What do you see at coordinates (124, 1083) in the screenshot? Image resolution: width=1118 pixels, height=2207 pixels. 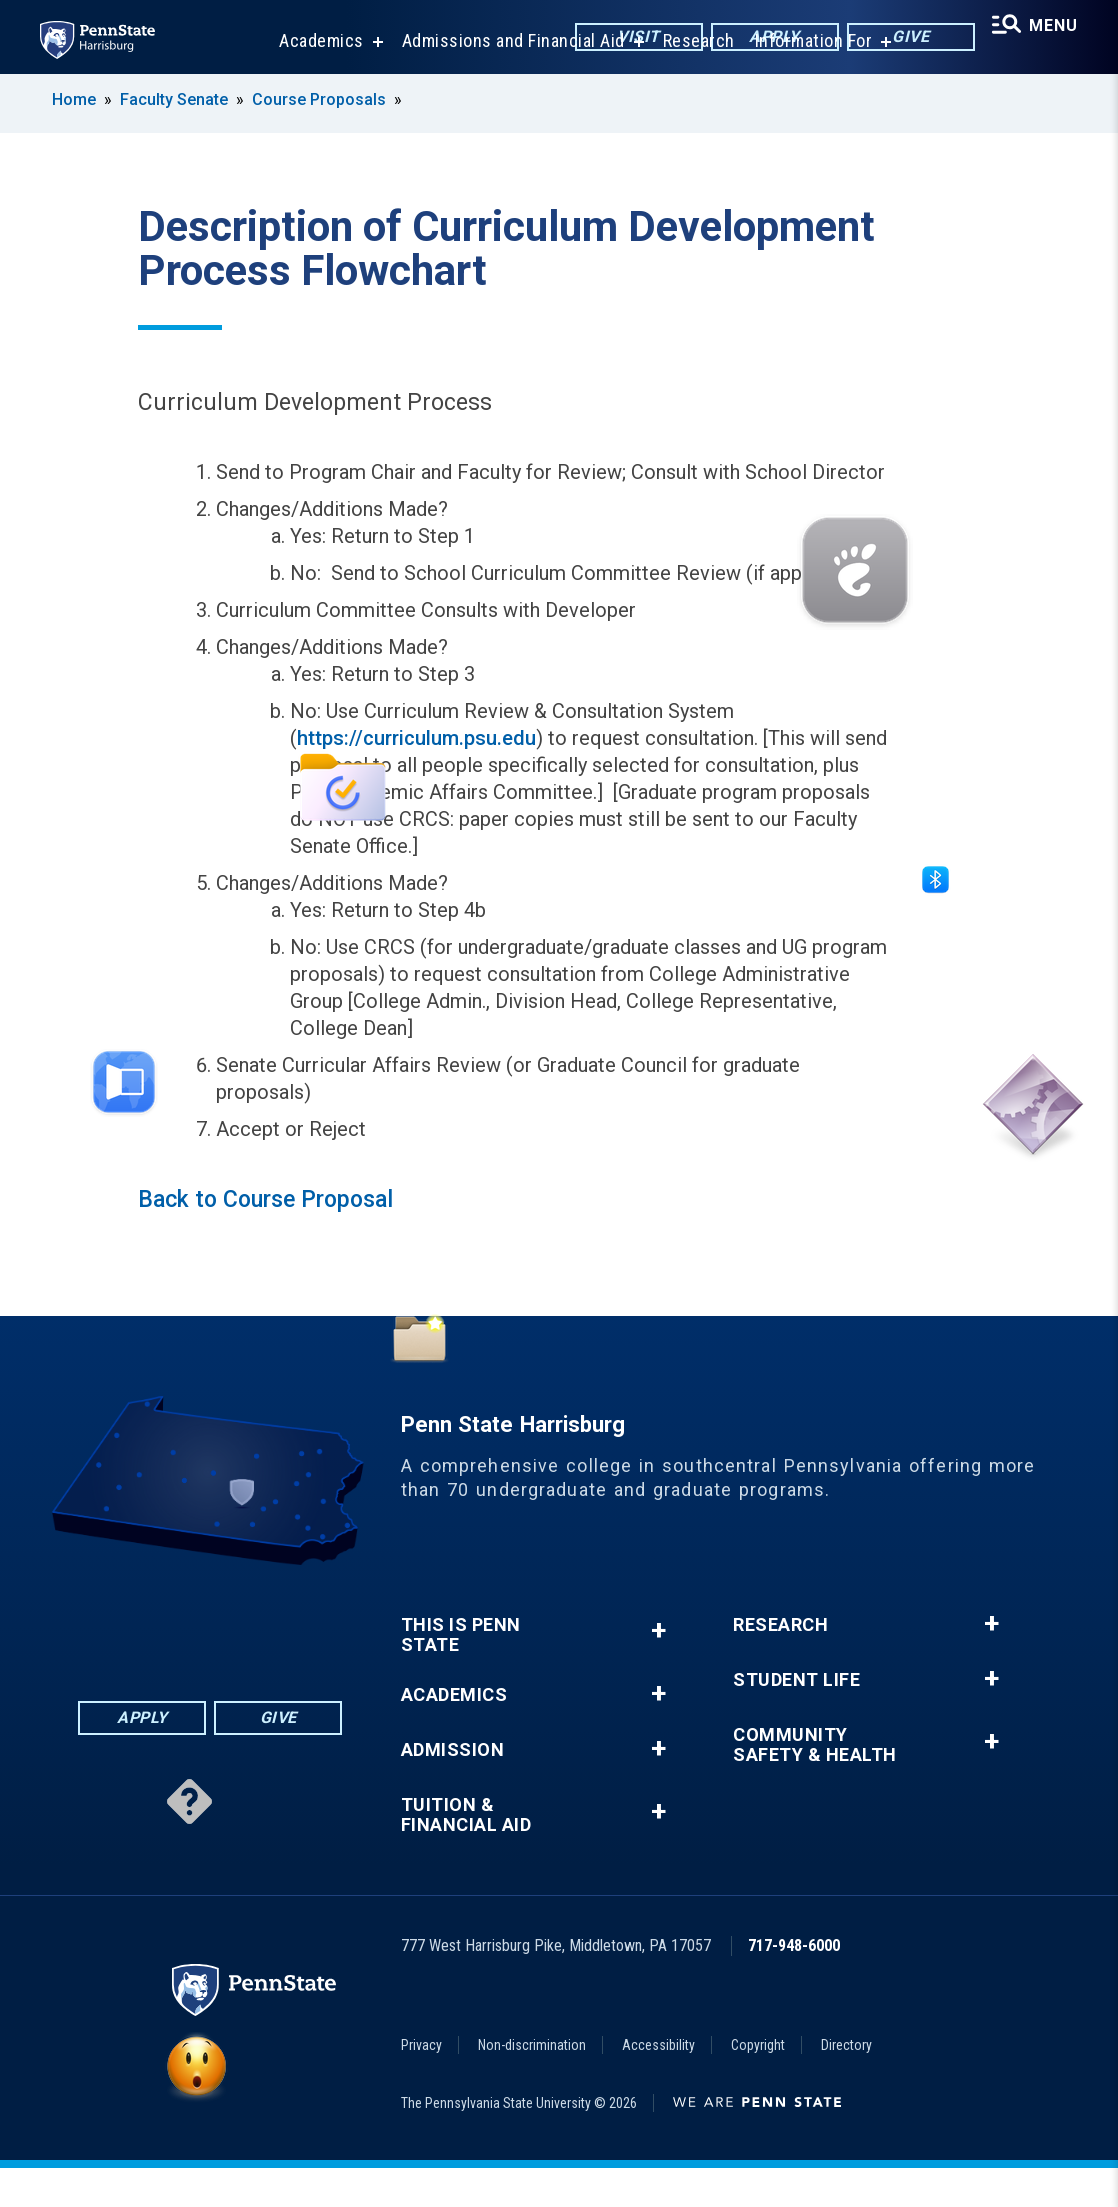 I see `configure network proxy settings` at bounding box center [124, 1083].